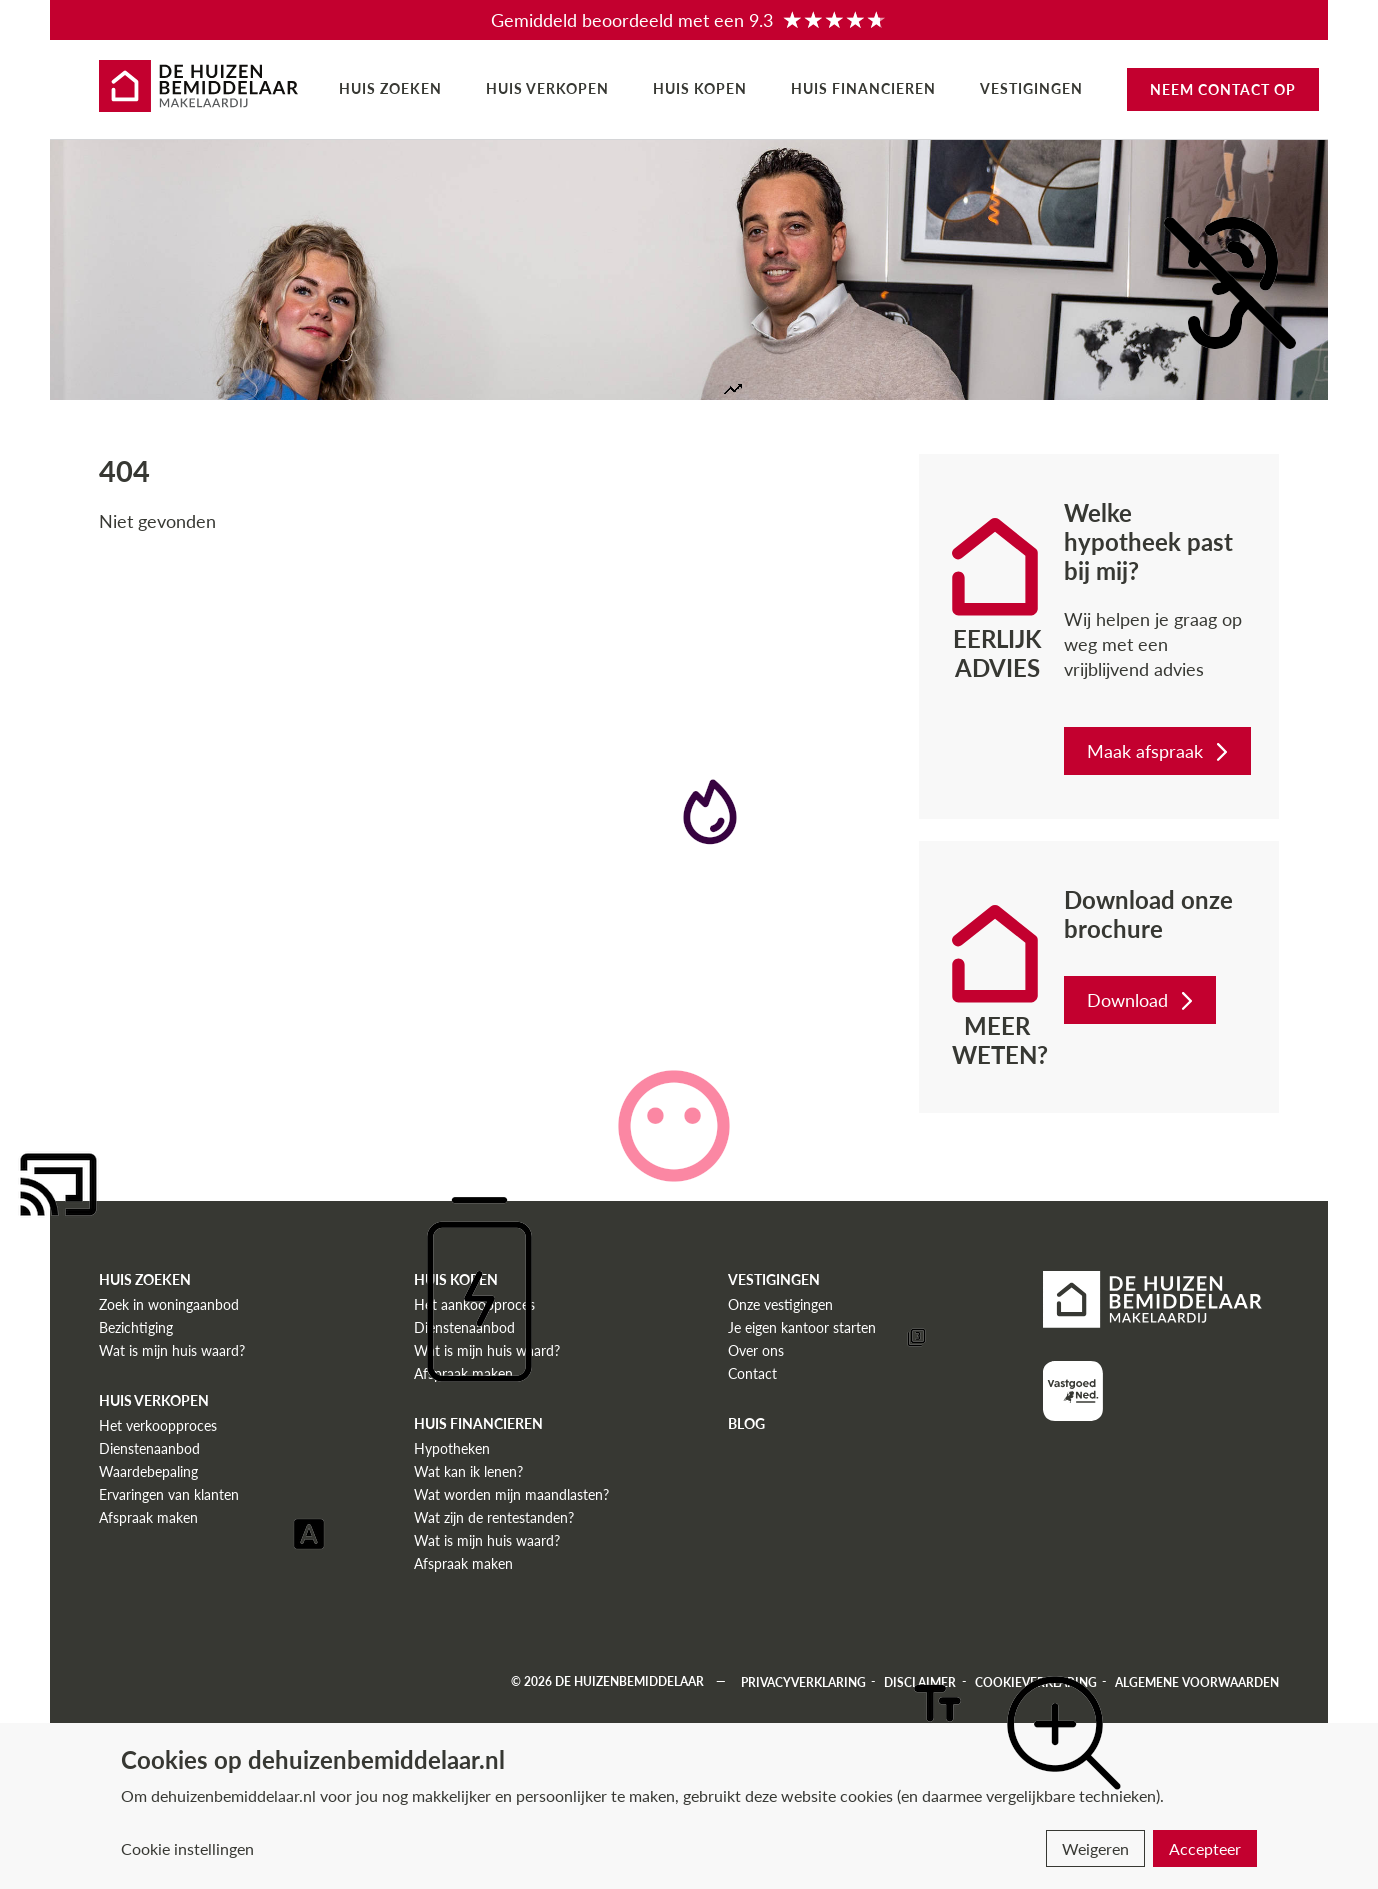 This screenshot has width=1378, height=1889. I want to click on indicates active casting connection to a device, so click(58, 1184).